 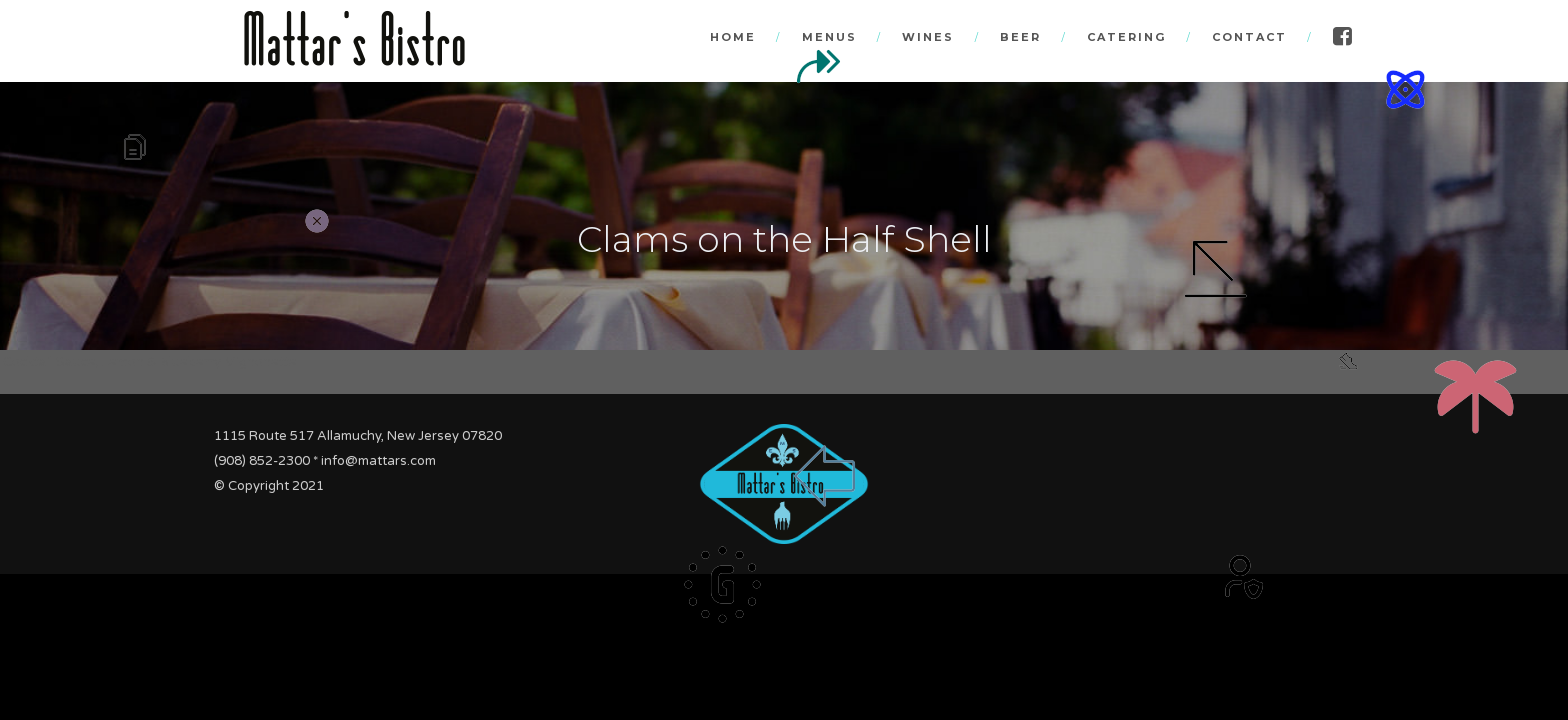 What do you see at coordinates (1348, 362) in the screenshot?
I see `track your running or walking activity` at bounding box center [1348, 362].